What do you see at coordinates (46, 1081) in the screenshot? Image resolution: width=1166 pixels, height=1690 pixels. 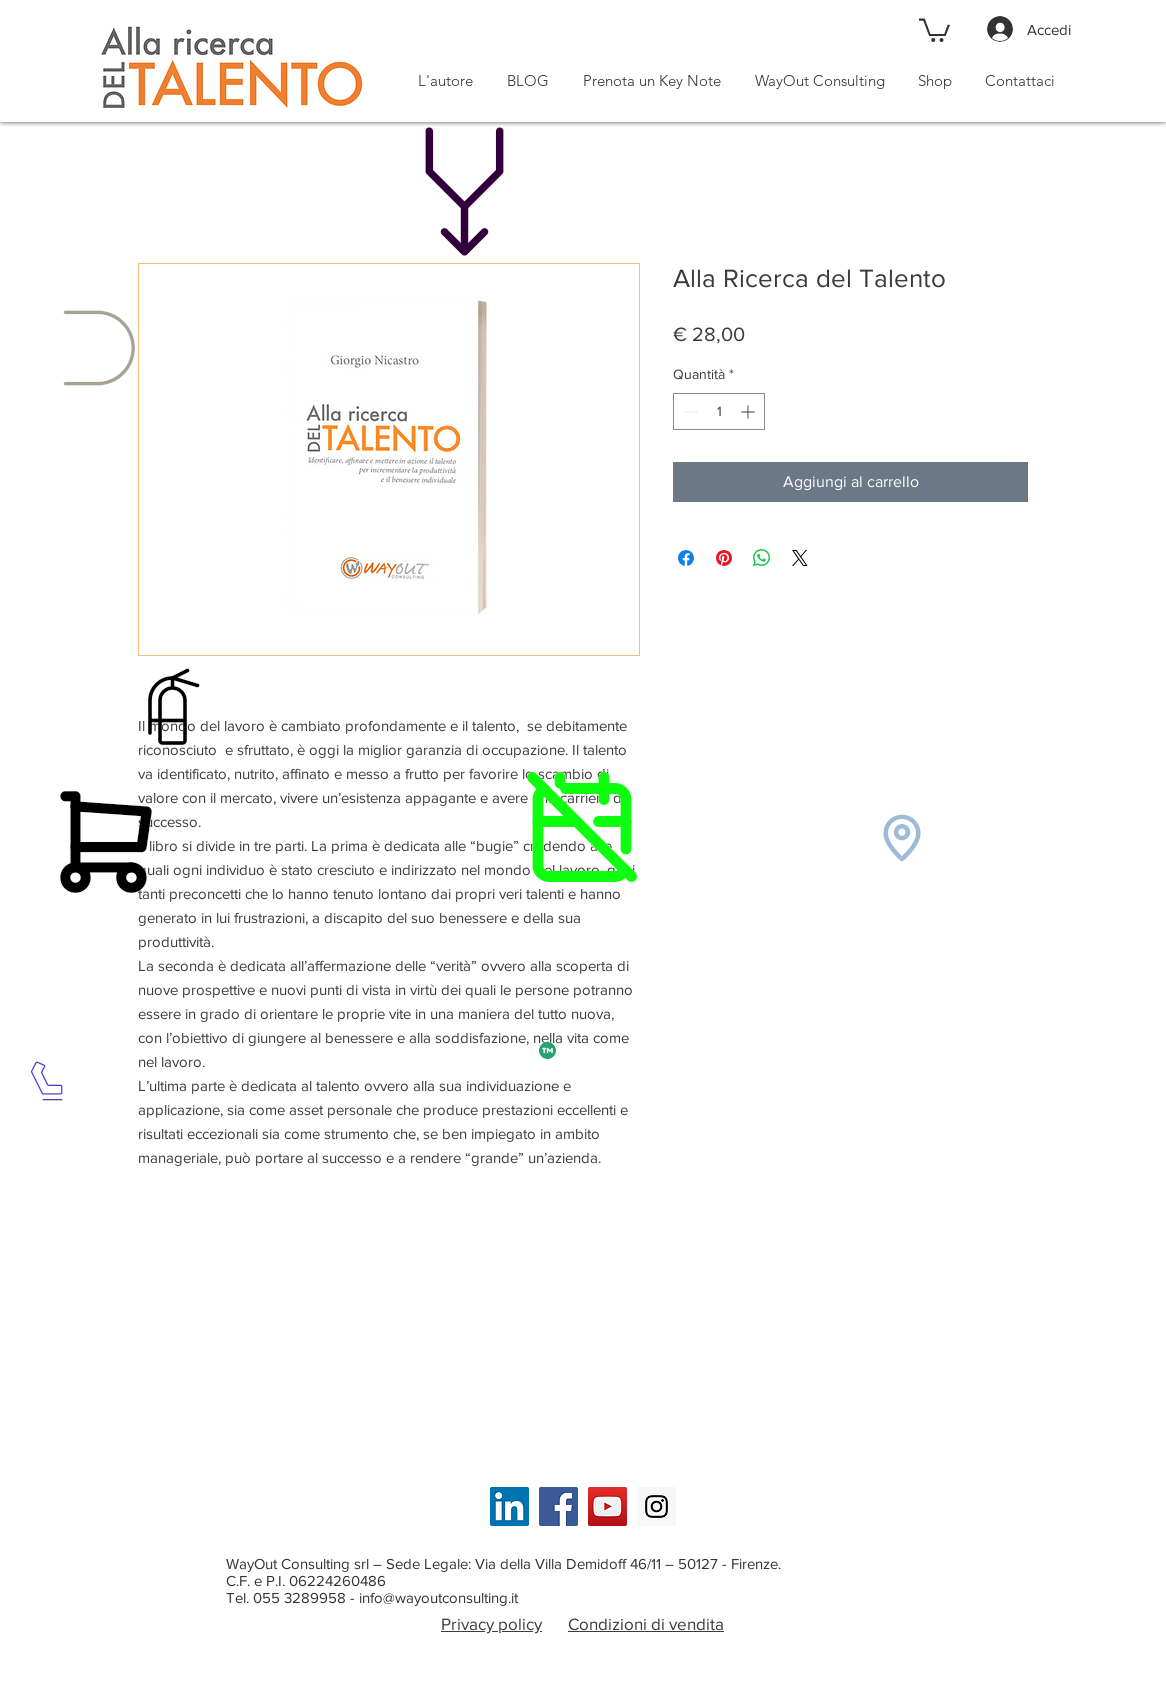 I see `select or reserve a seat` at bounding box center [46, 1081].